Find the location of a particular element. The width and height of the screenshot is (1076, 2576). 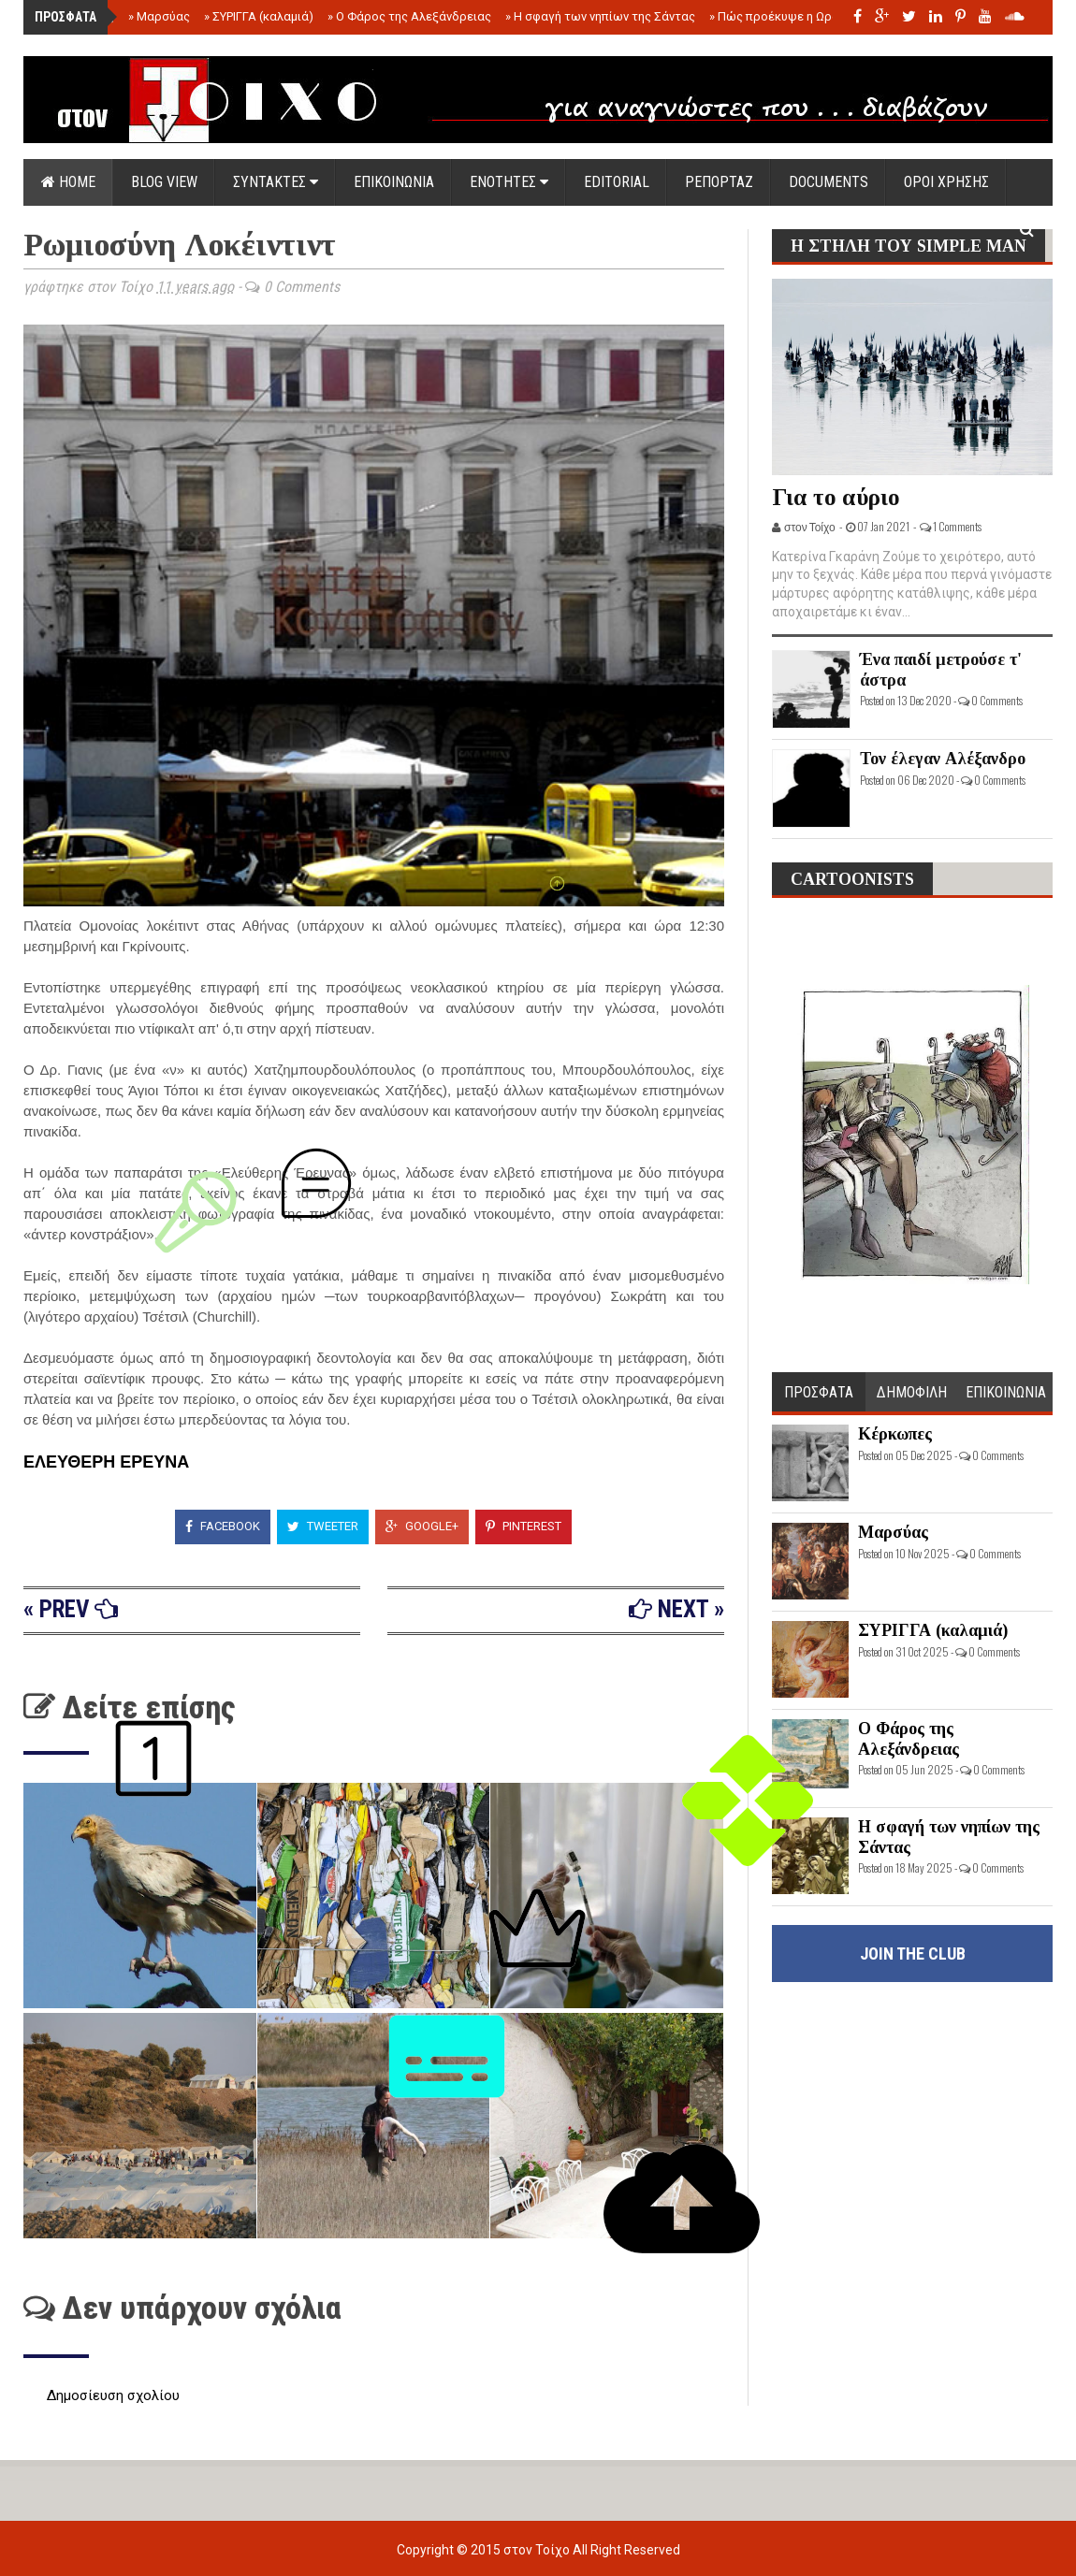

enable subtitles or closed captions is located at coordinates (446, 2056).